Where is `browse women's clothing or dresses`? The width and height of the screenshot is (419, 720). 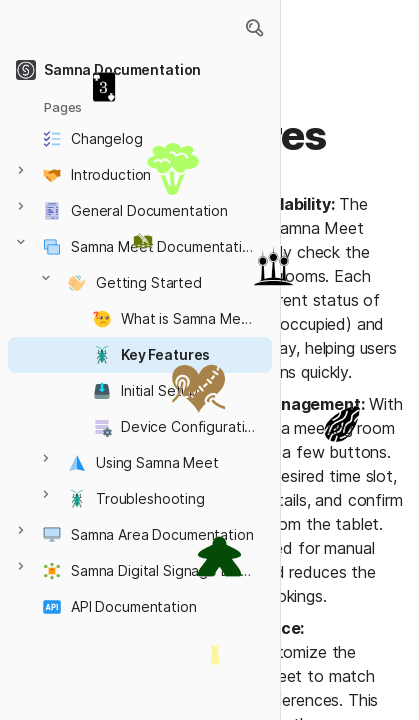
browse women's clothing or dresses is located at coordinates (215, 654).